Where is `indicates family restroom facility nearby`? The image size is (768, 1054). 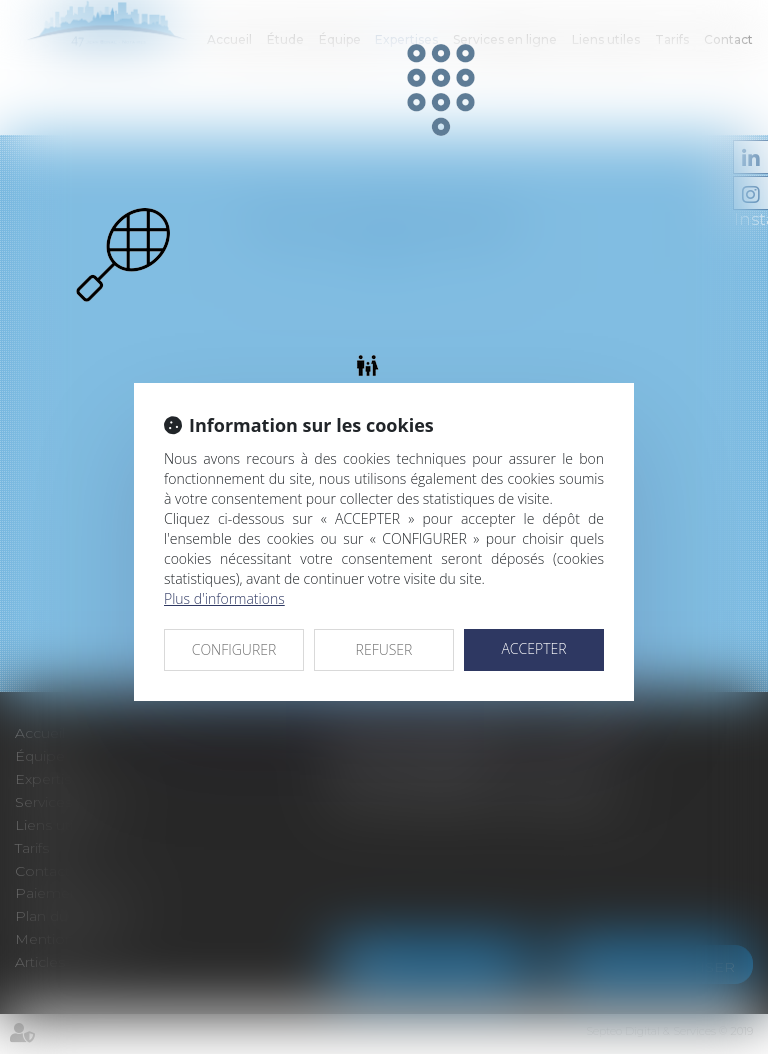 indicates family restroom facility nearby is located at coordinates (367, 365).